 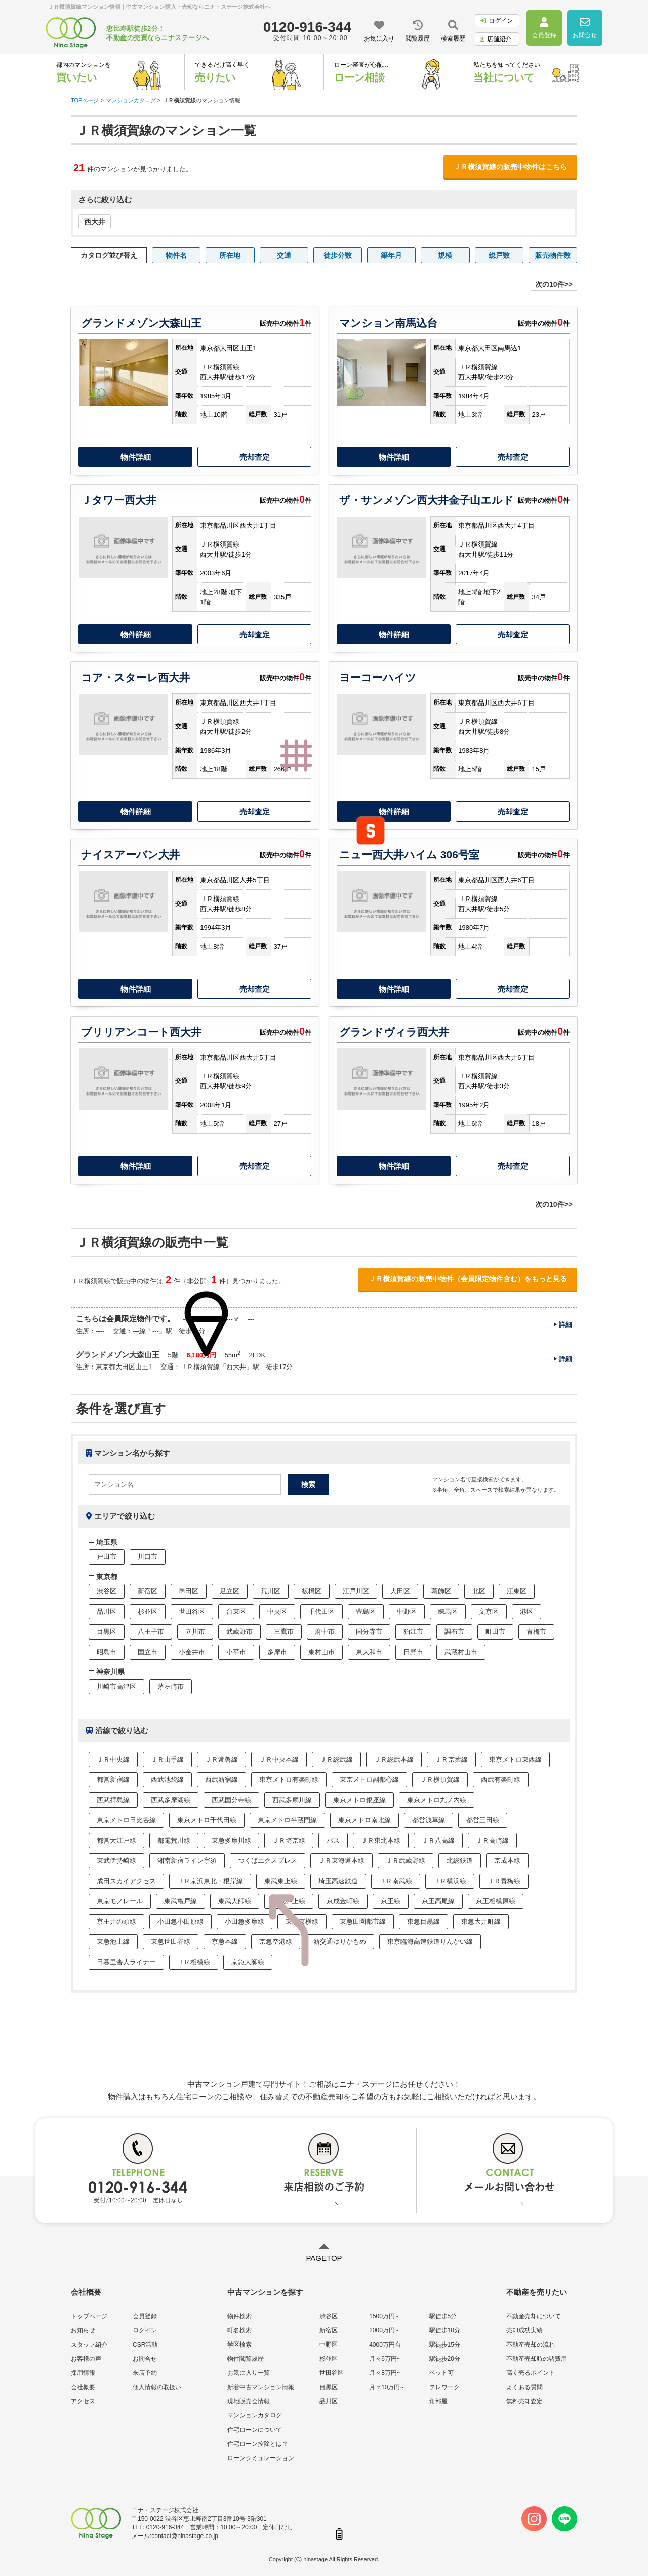 What do you see at coordinates (296, 756) in the screenshot?
I see `view items in grid layout` at bounding box center [296, 756].